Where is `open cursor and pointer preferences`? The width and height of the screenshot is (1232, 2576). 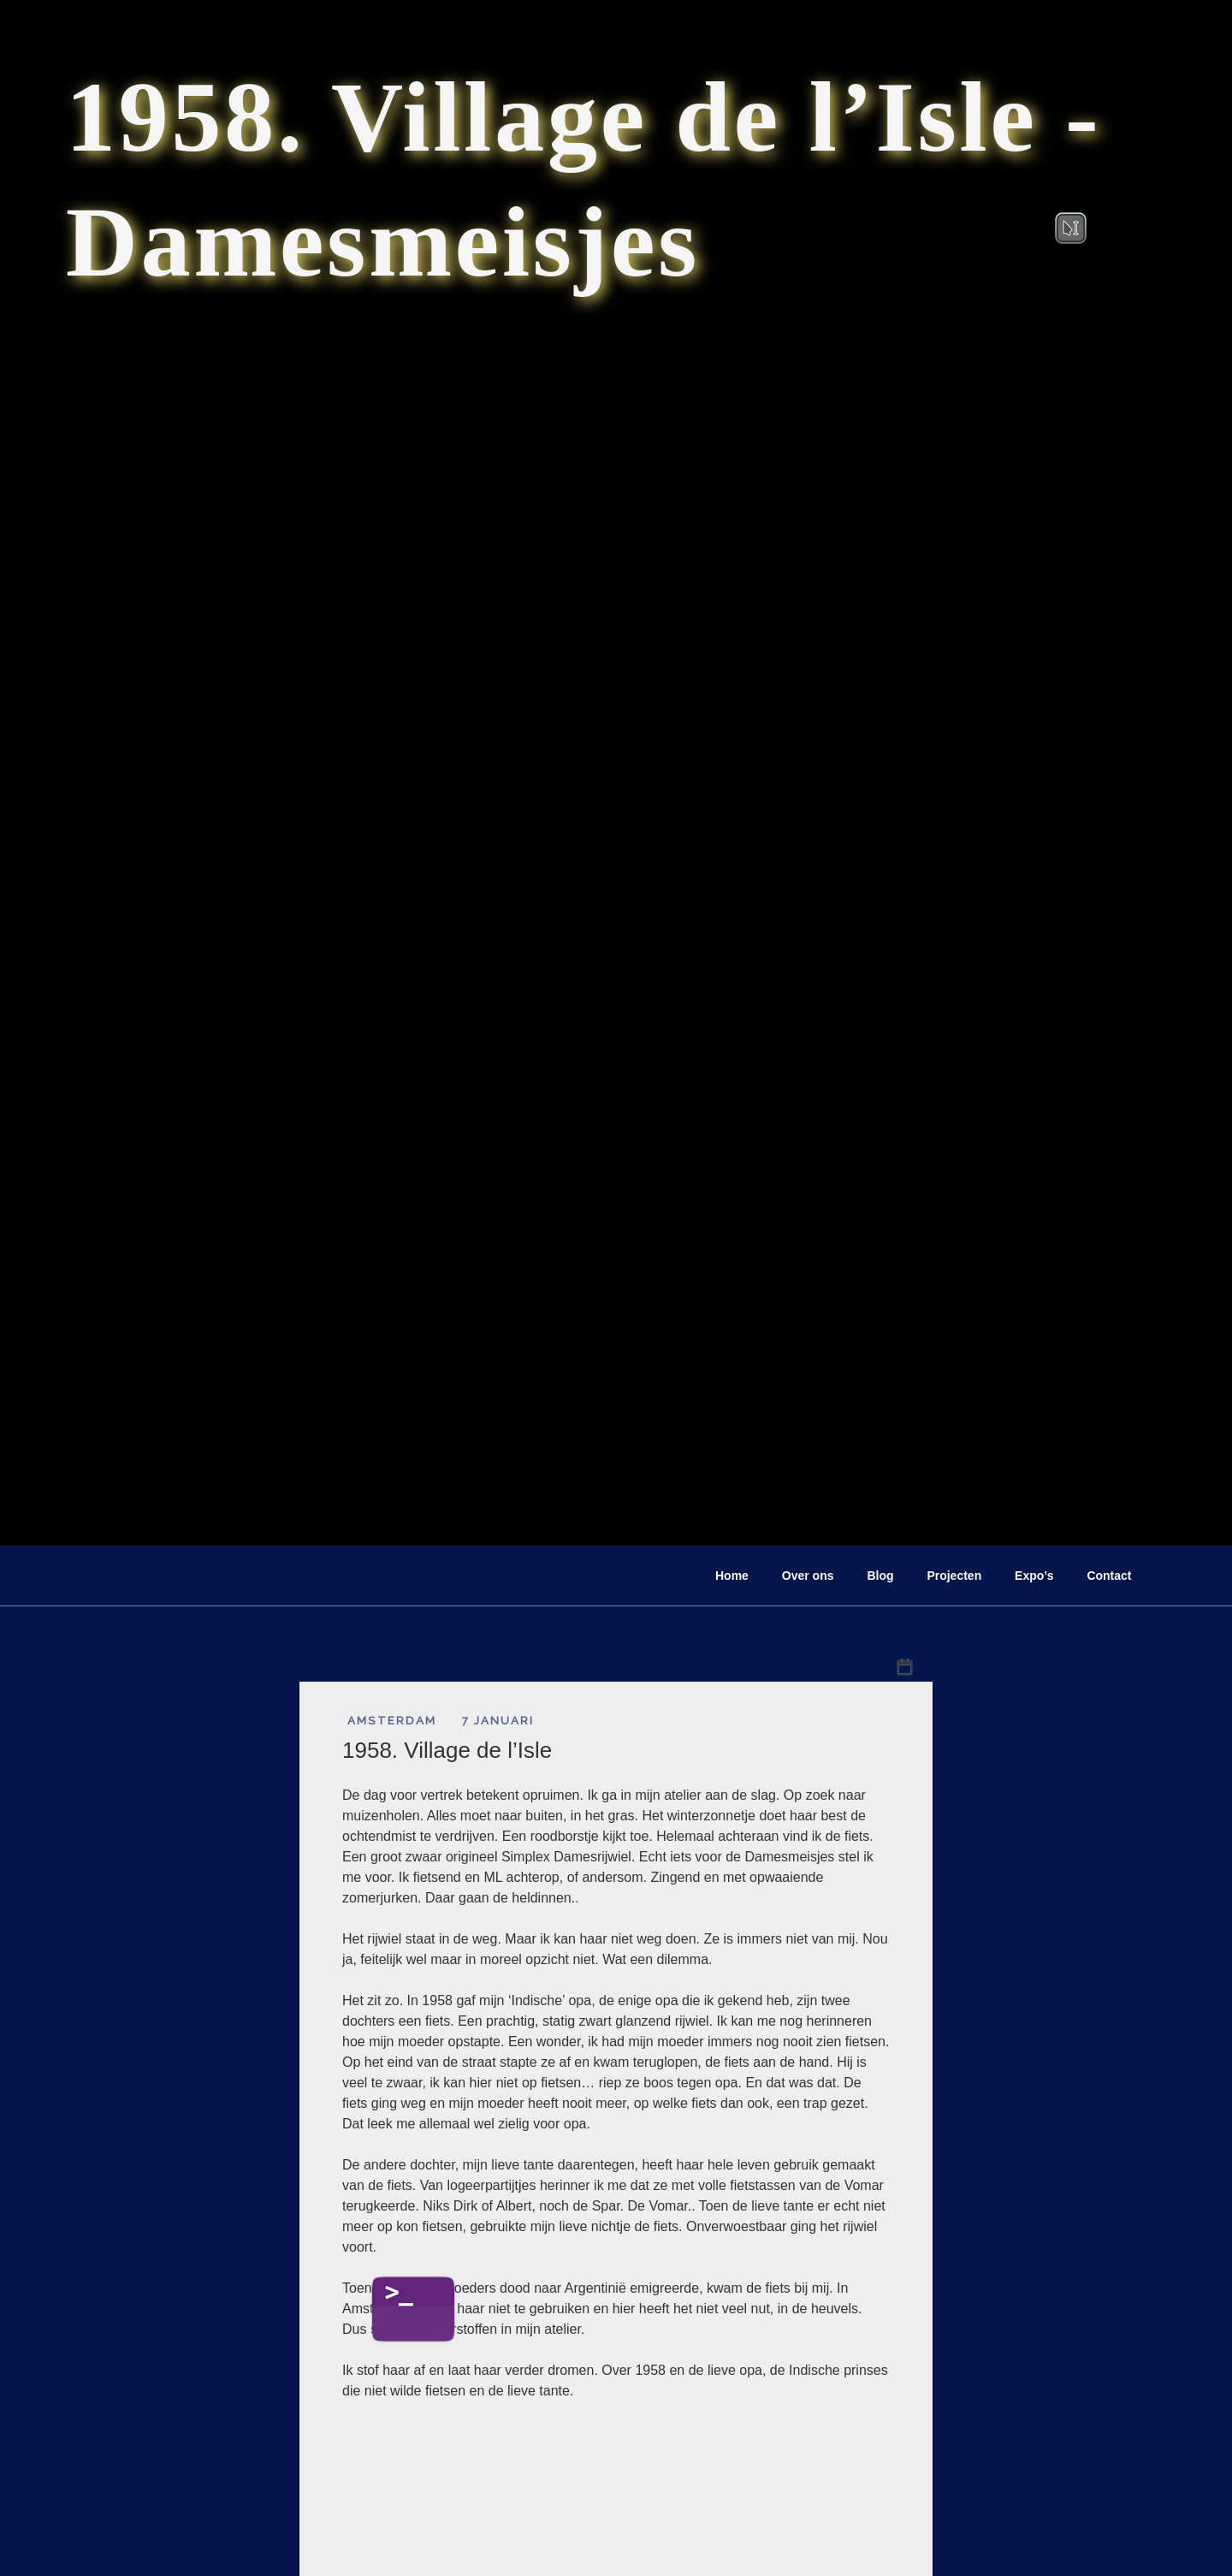
open cursor and pointer preferences is located at coordinates (1070, 228).